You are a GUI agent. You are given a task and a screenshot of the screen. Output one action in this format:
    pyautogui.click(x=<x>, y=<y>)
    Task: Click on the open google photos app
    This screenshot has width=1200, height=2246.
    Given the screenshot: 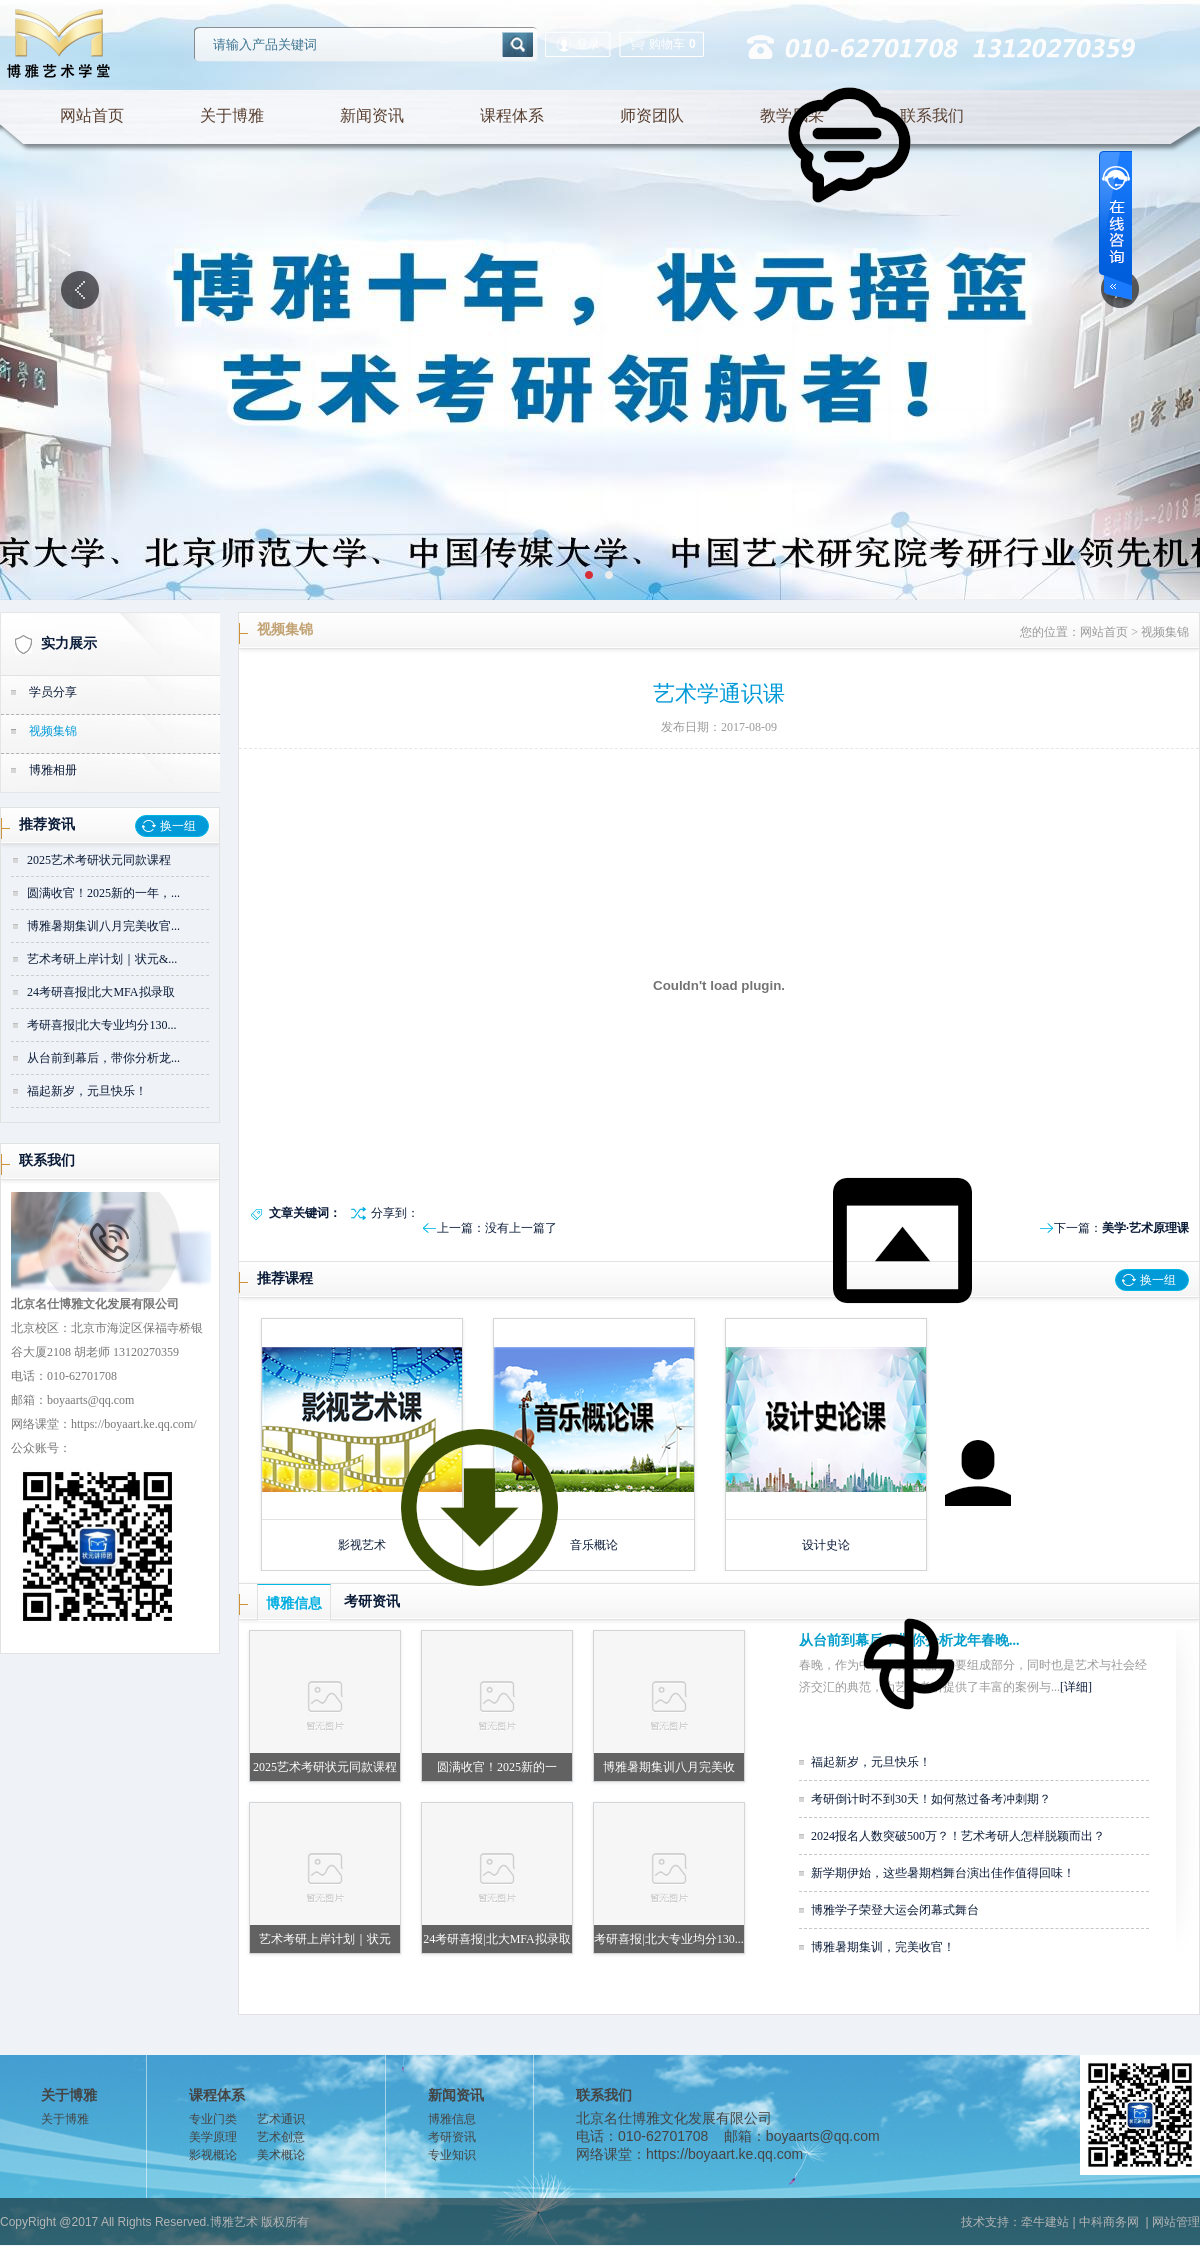 What is the action you would take?
    pyautogui.click(x=909, y=1664)
    